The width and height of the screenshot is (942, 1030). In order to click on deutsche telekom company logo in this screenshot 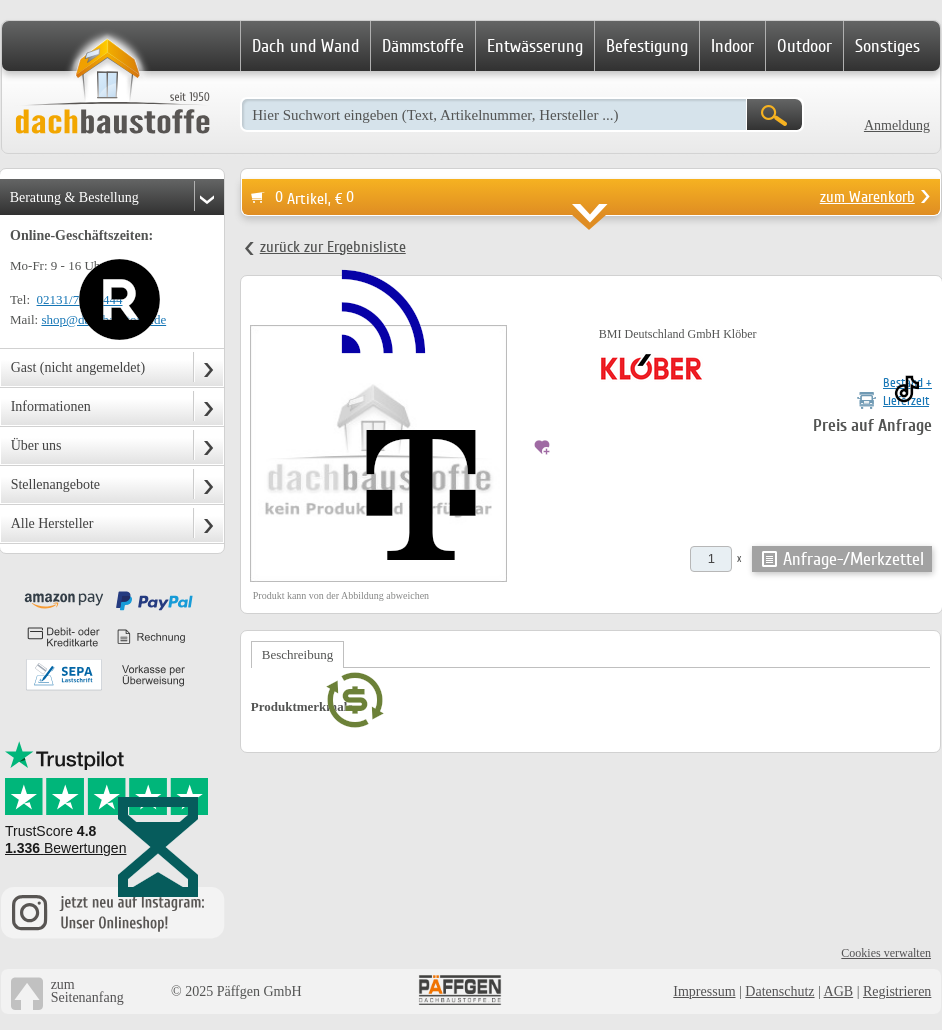, I will do `click(421, 495)`.